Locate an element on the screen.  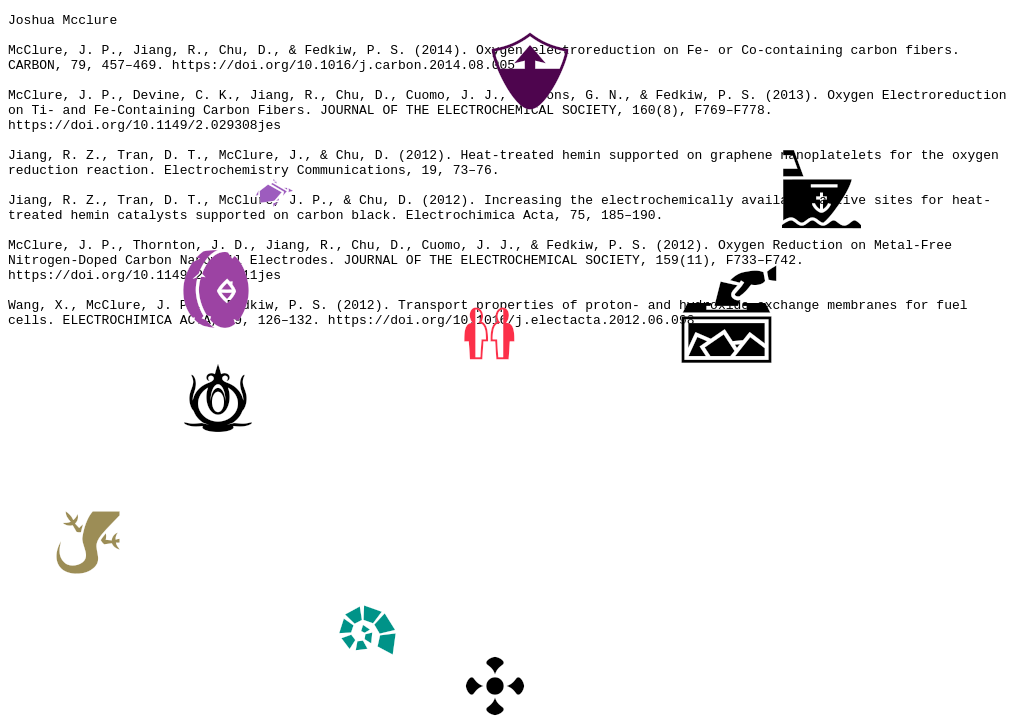
toggle between two modes or perspectives is located at coordinates (489, 333).